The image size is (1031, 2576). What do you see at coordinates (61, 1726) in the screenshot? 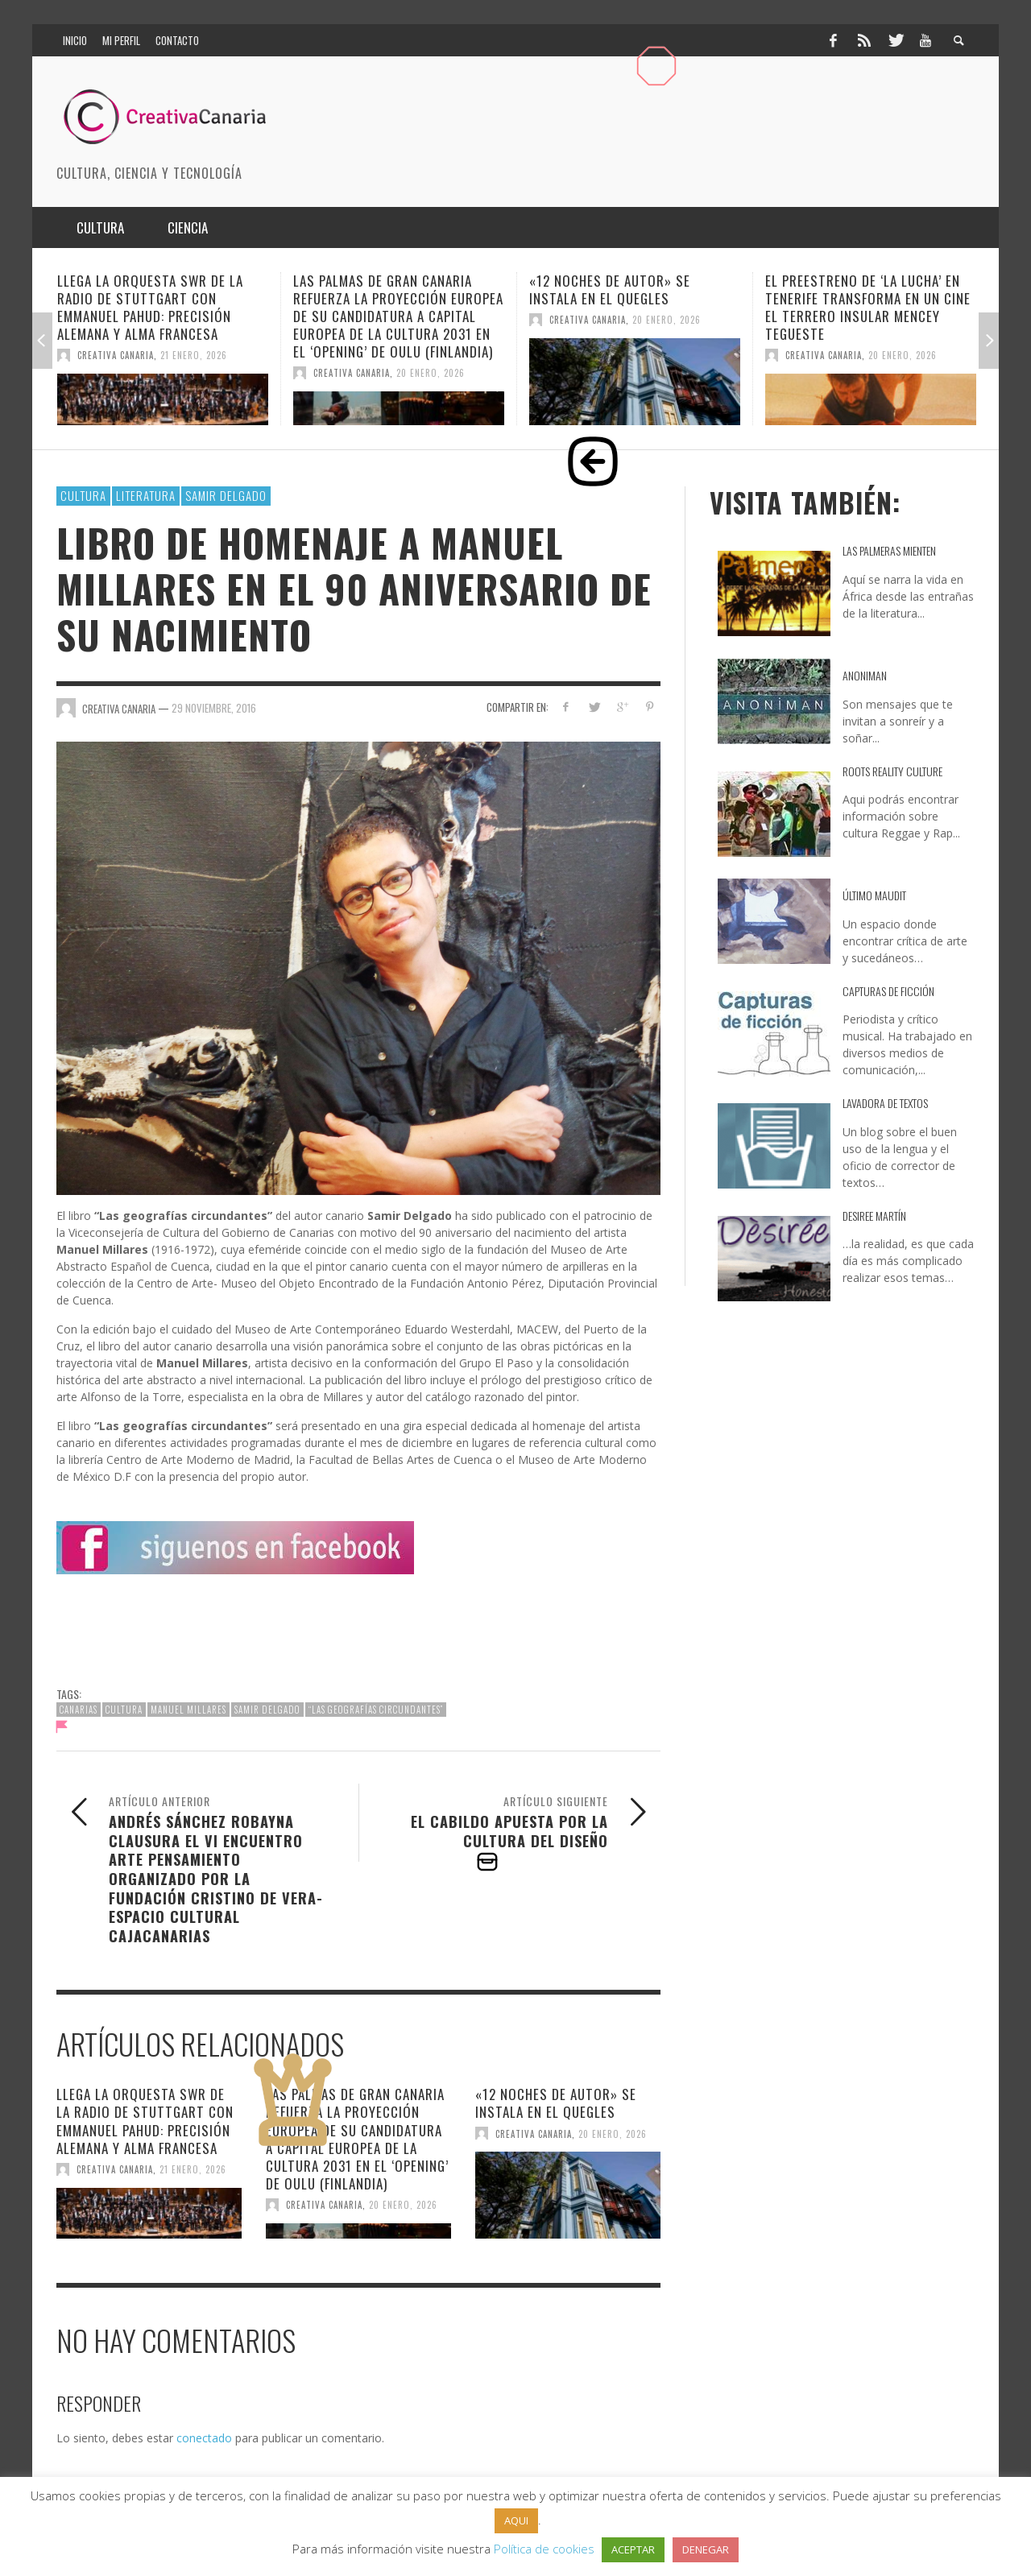
I see `flag or bookmark an item` at bounding box center [61, 1726].